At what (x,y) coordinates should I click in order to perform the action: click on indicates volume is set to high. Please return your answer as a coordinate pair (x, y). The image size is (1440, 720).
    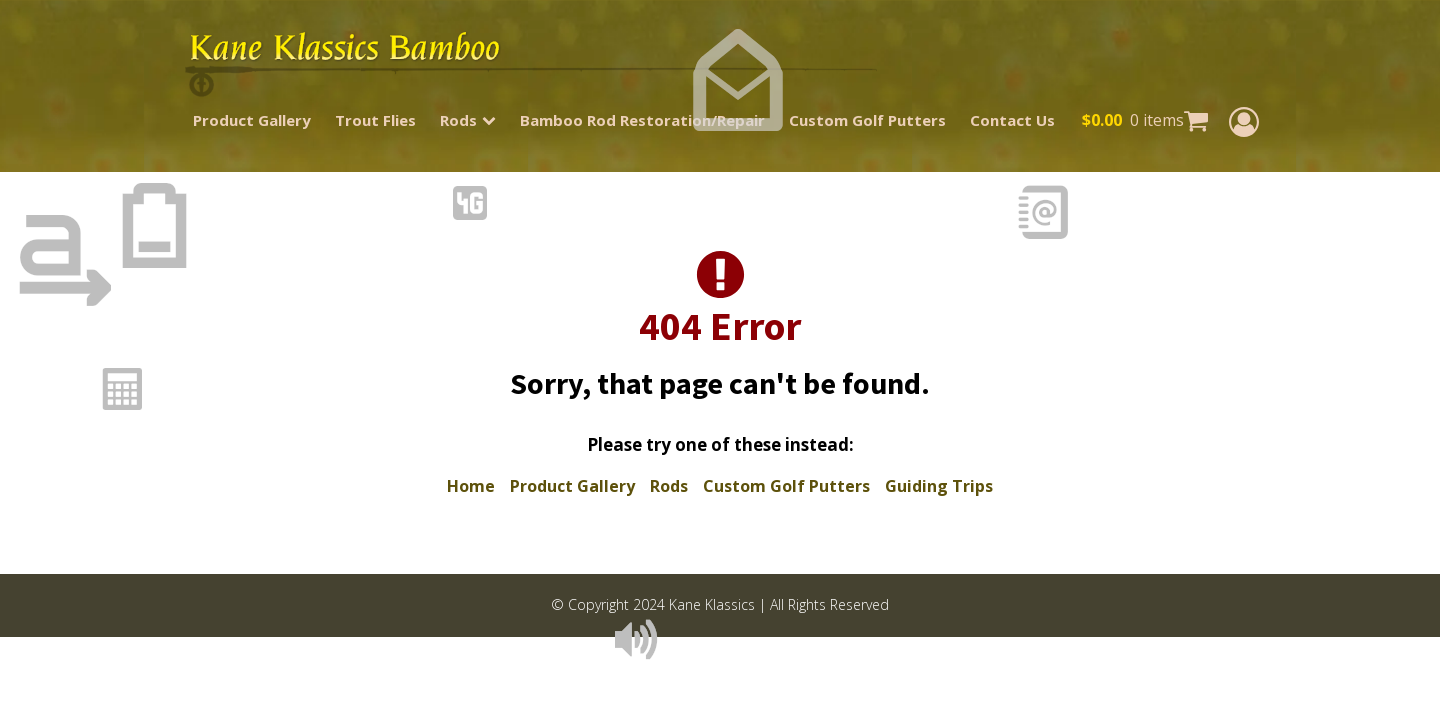
    Looking at the image, I should click on (637, 639).